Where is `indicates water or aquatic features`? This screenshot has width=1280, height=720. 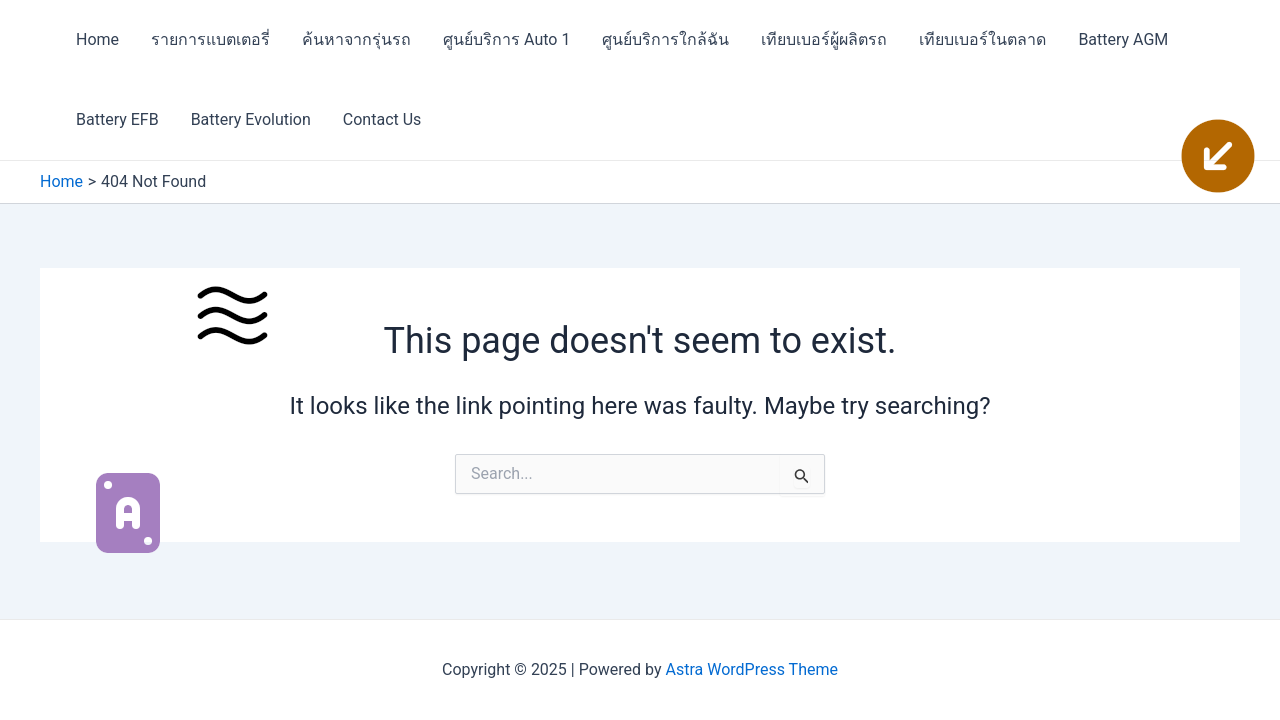
indicates water or aquatic features is located at coordinates (232, 315).